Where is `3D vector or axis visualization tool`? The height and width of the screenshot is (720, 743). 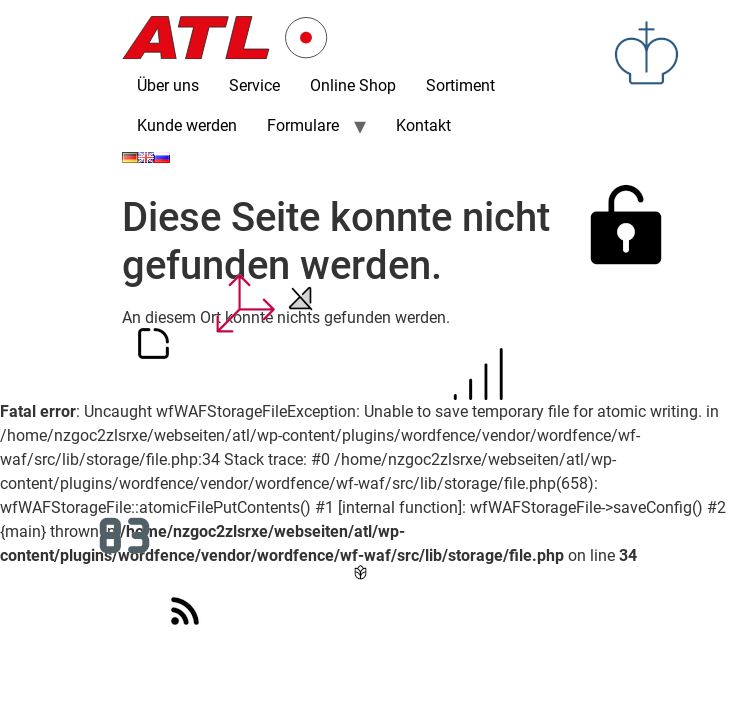 3D vector or axis visualization tool is located at coordinates (242, 307).